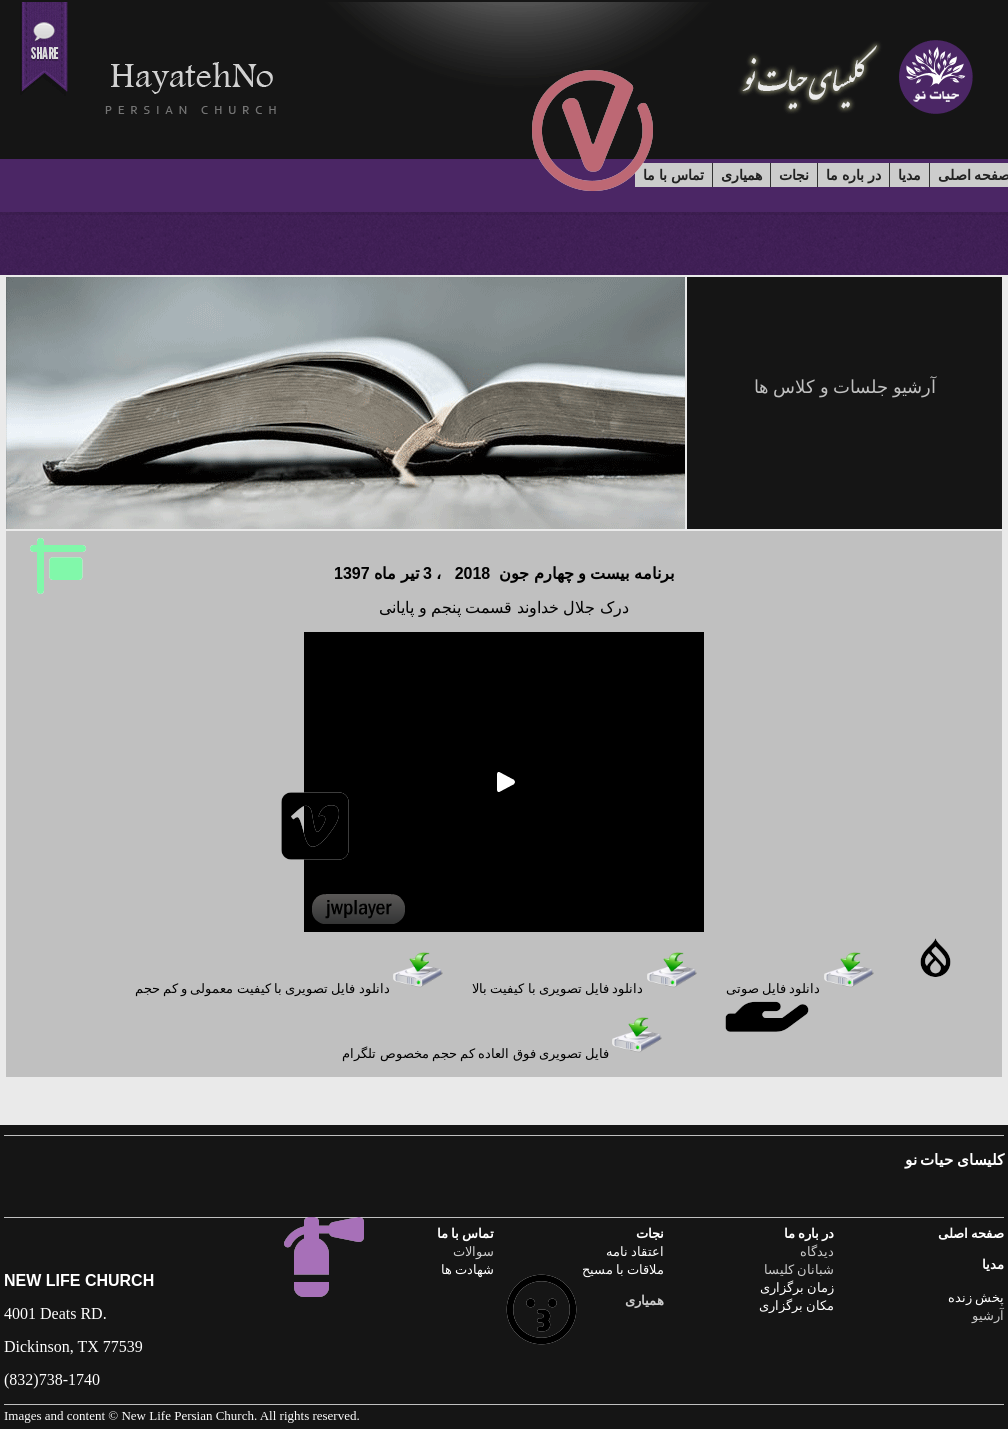  What do you see at coordinates (767, 995) in the screenshot?
I see `receive or accept an item` at bounding box center [767, 995].